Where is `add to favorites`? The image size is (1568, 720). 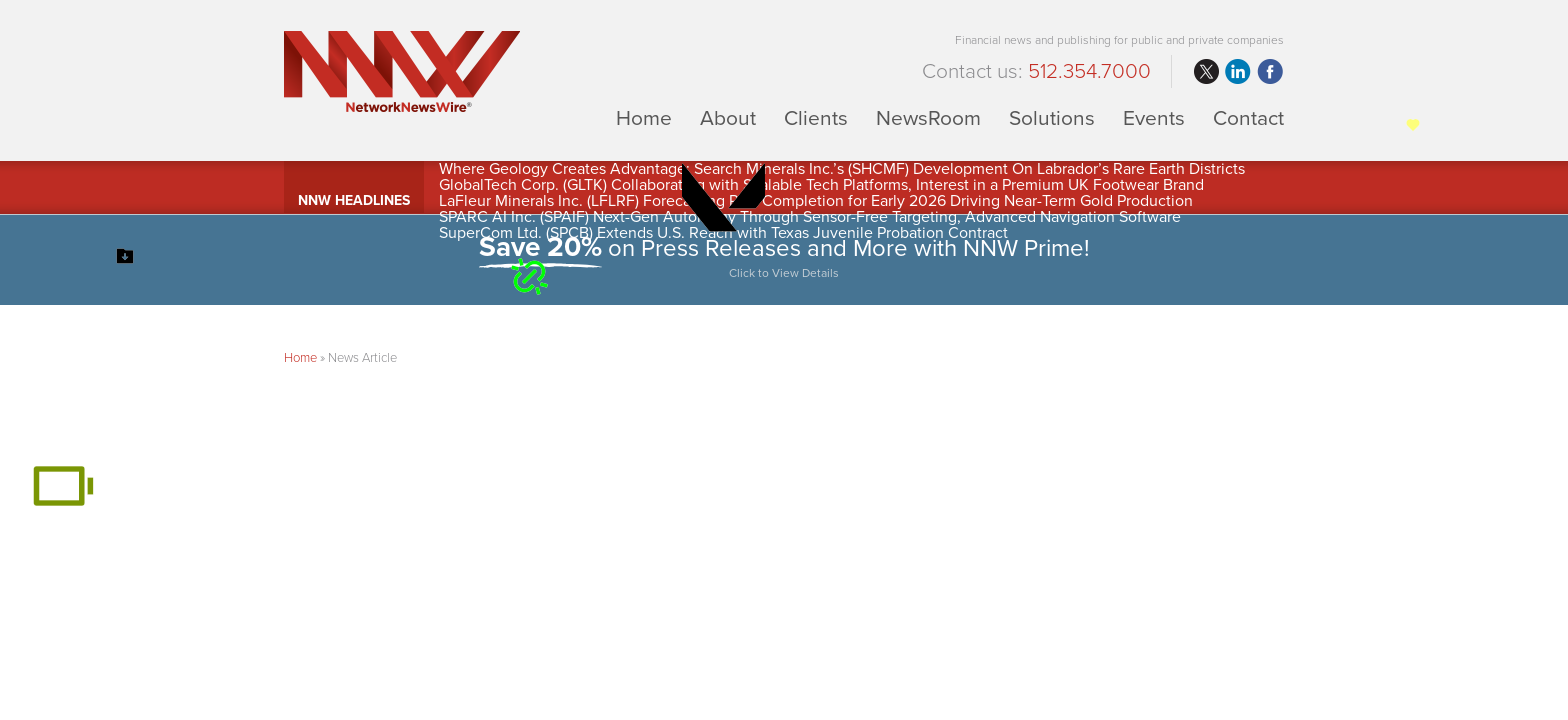 add to favorites is located at coordinates (1413, 125).